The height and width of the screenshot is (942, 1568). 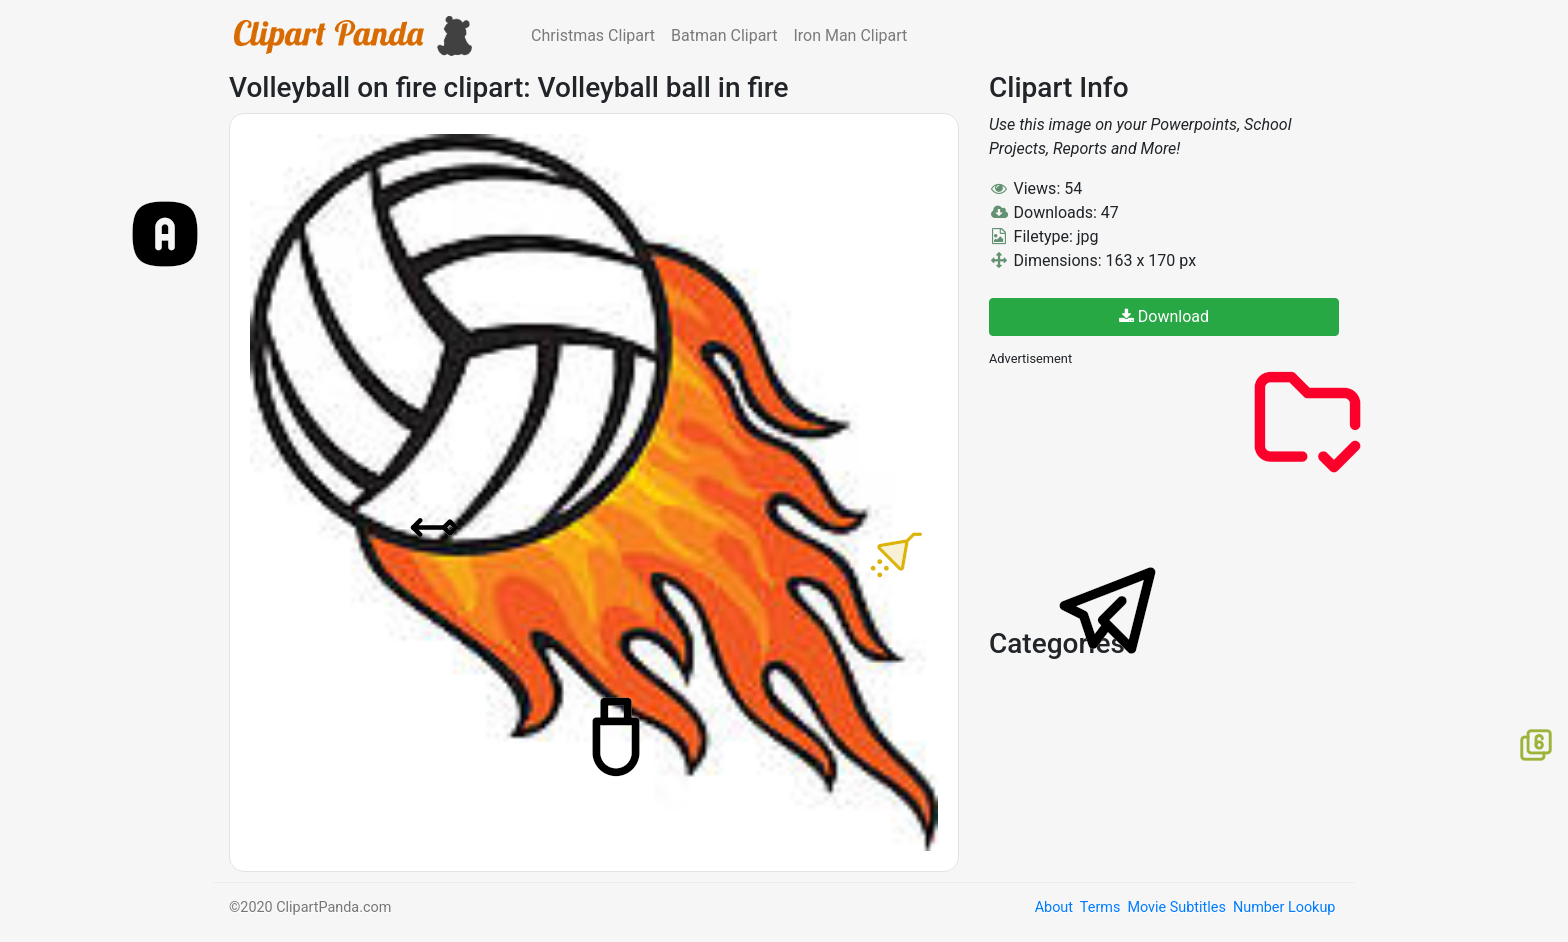 I want to click on folder successfully verified or validated, so click(x=1307, y=419).